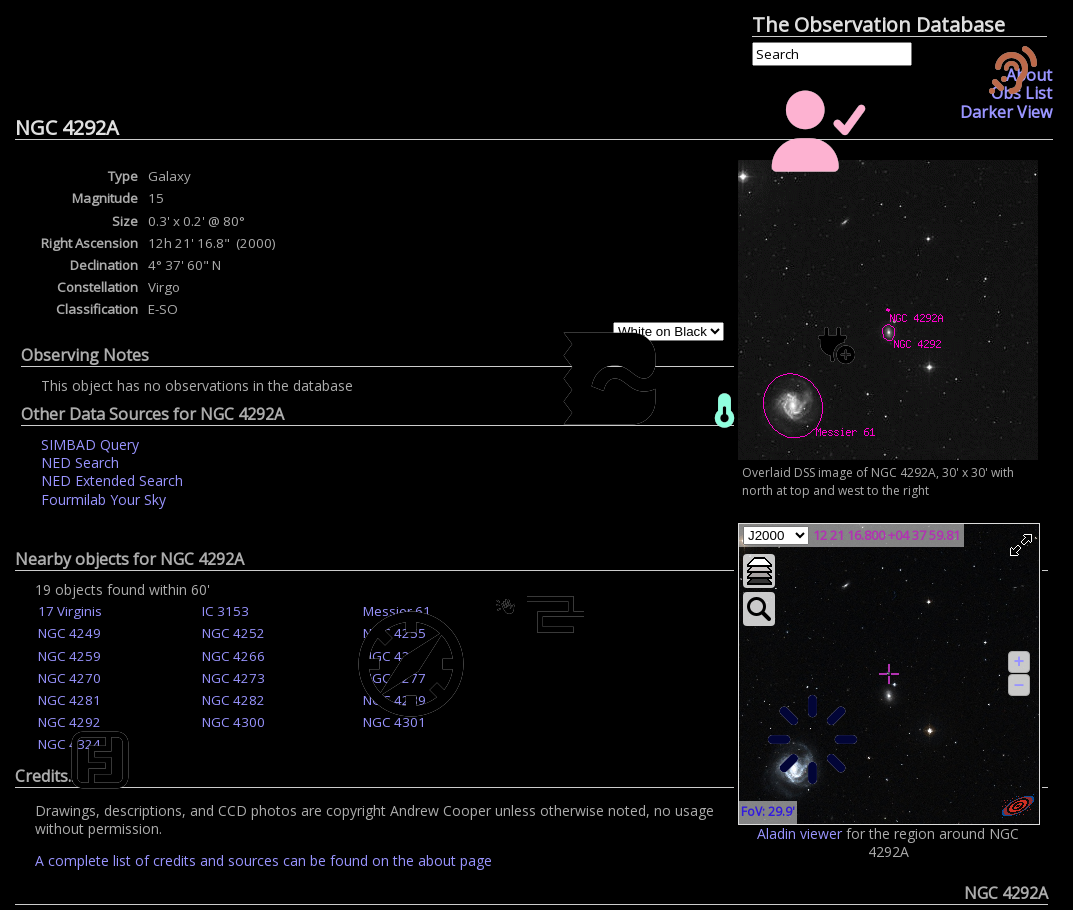 This screenshot has width=1073, height=910. Describe the element at coordinates (609, 378) in the screenshot. I see `Stubber app or service logo` at that location.